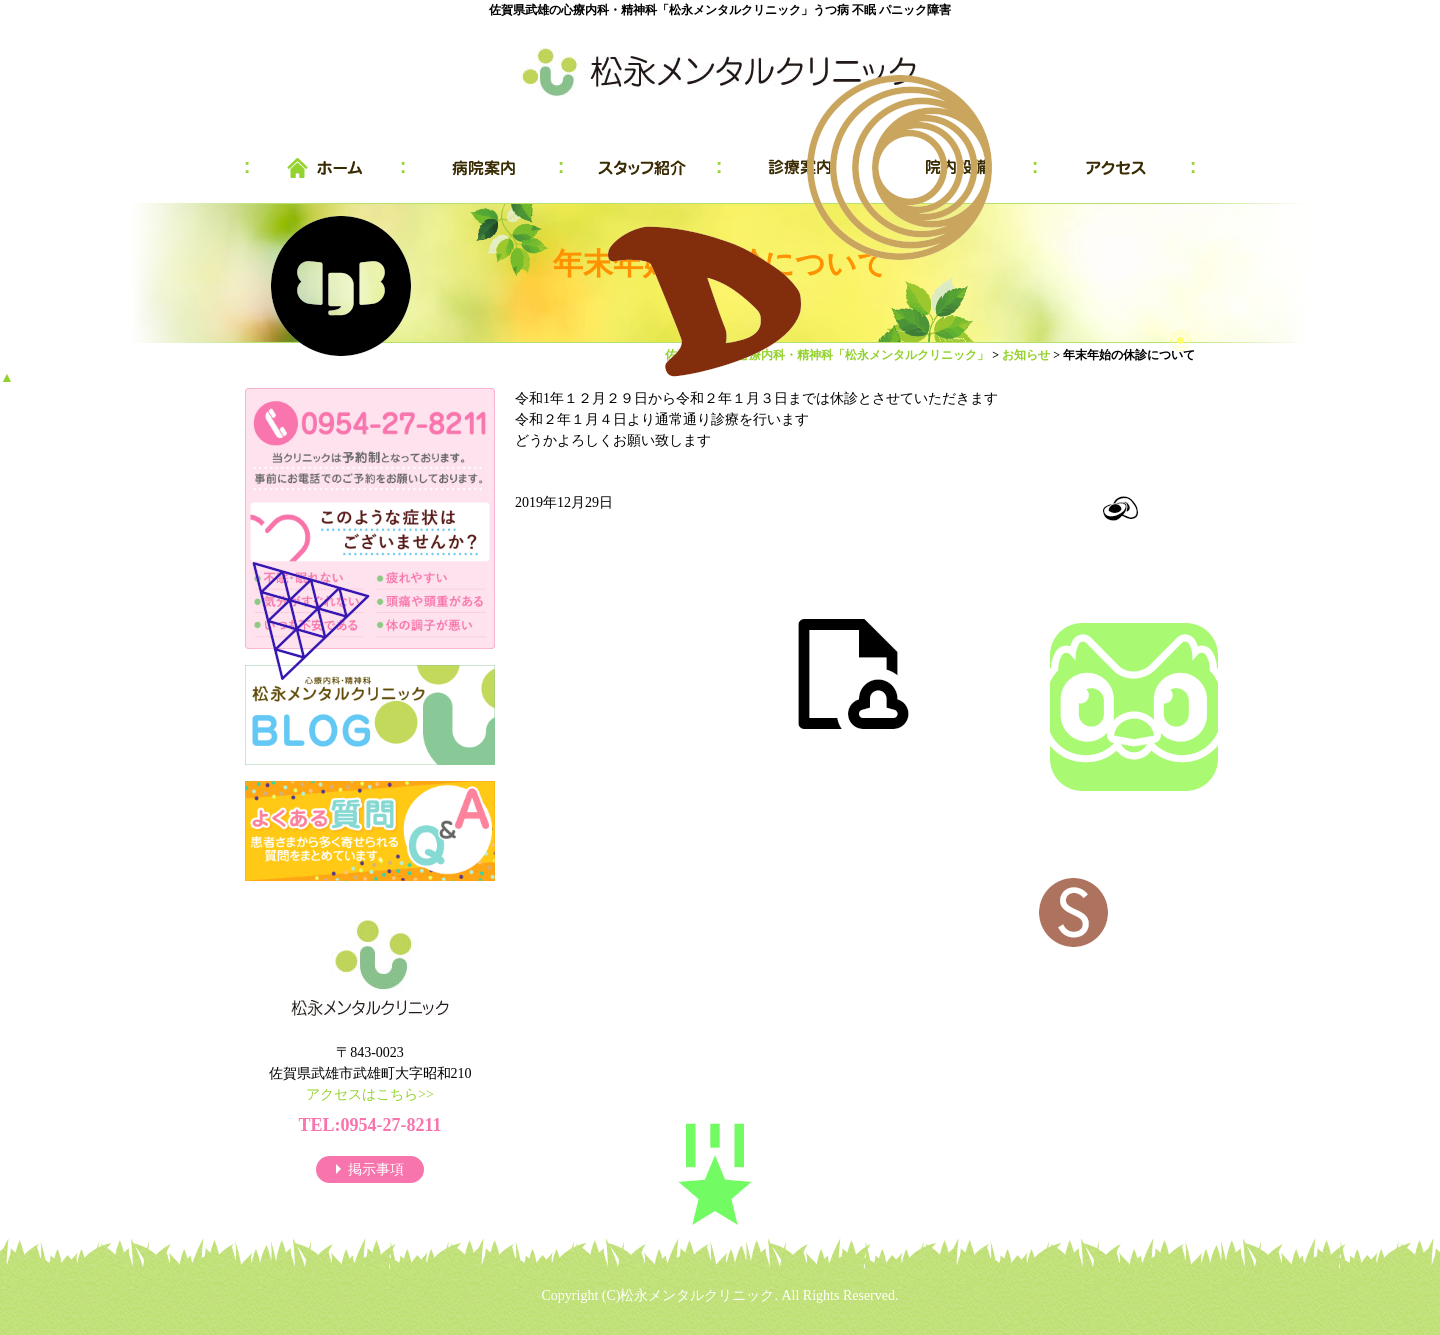  What do you see at coordinates (704, 301) in the screenshot?
I see `open disroot platform services` at bounding box center [704, 301].